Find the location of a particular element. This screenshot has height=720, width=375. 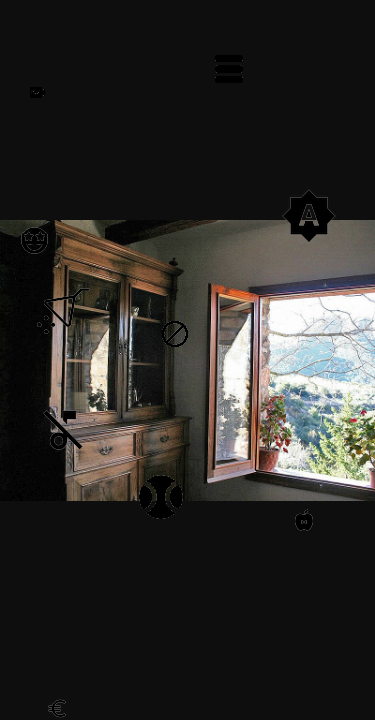

indicates a top-rated or favorite item is located at coordinates (34, 240).